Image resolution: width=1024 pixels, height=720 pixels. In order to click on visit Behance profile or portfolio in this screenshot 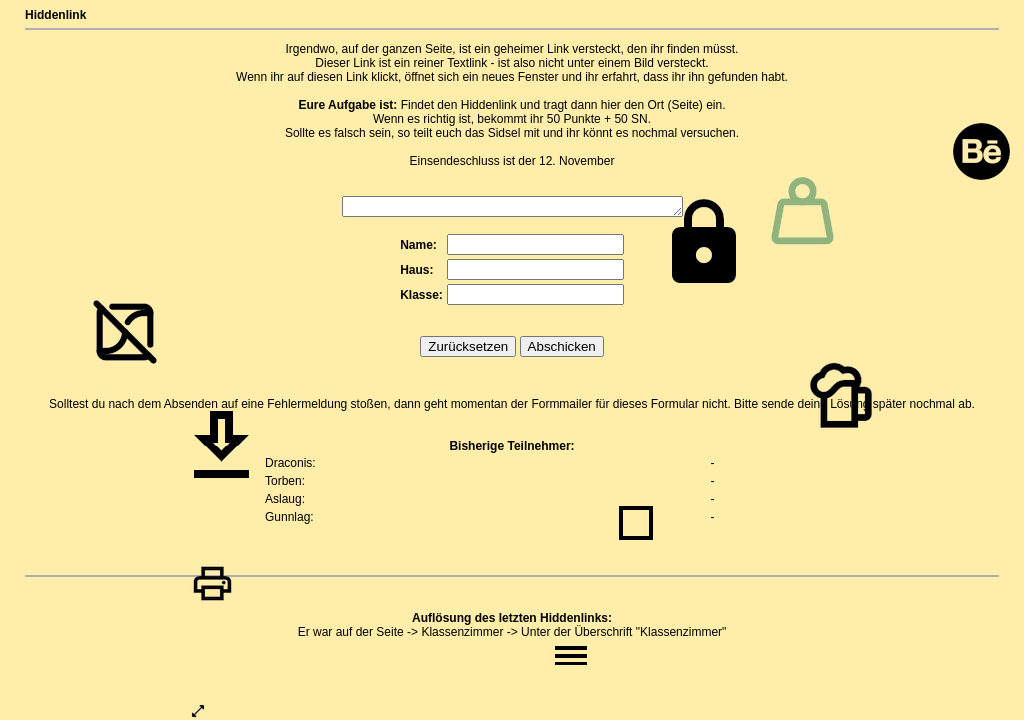, I will do `click(981, 151)`.